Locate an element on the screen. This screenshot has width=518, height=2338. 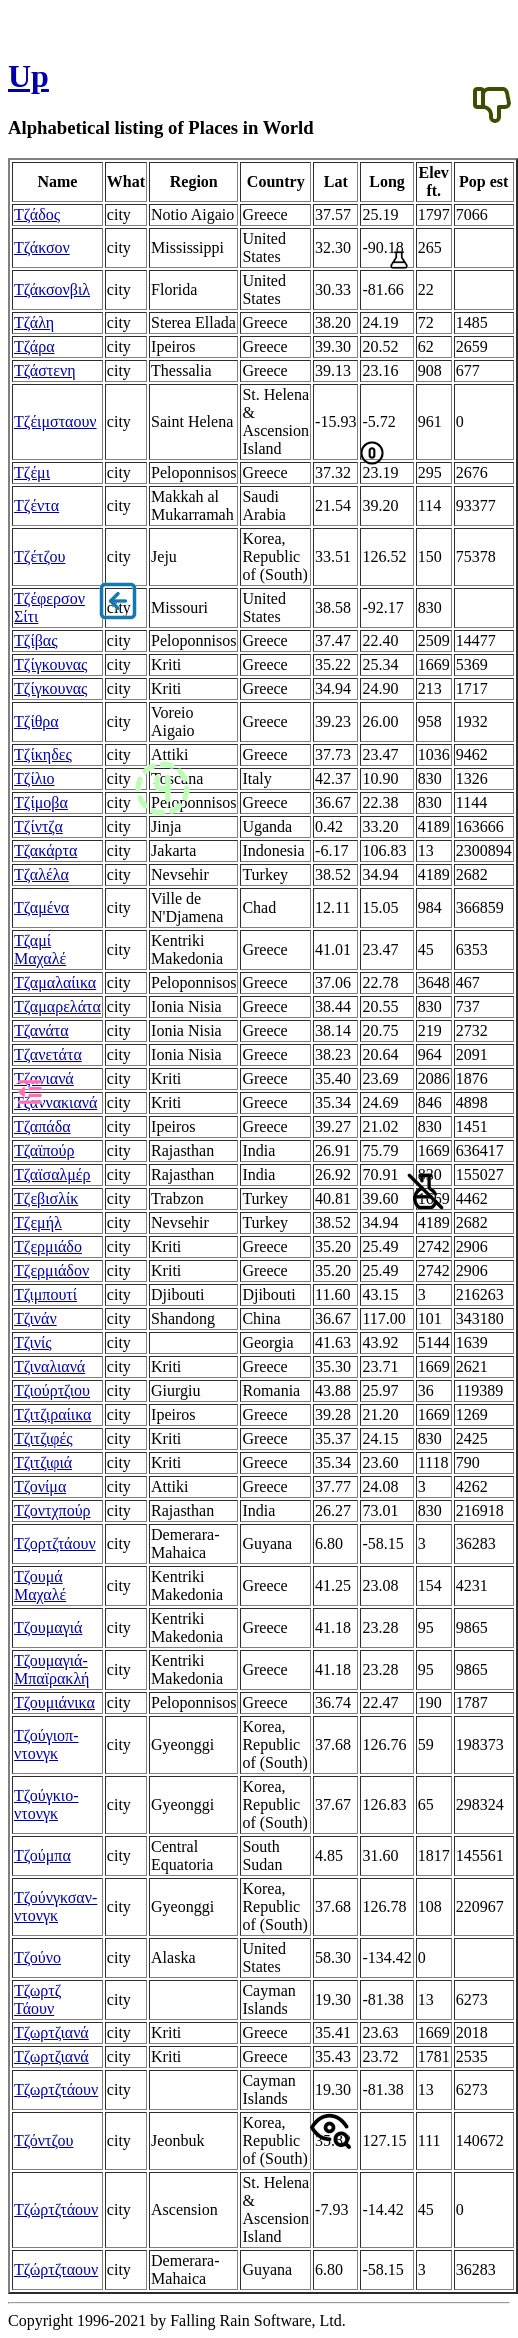
go back to the previous screen is located at coordinates (118, 601).